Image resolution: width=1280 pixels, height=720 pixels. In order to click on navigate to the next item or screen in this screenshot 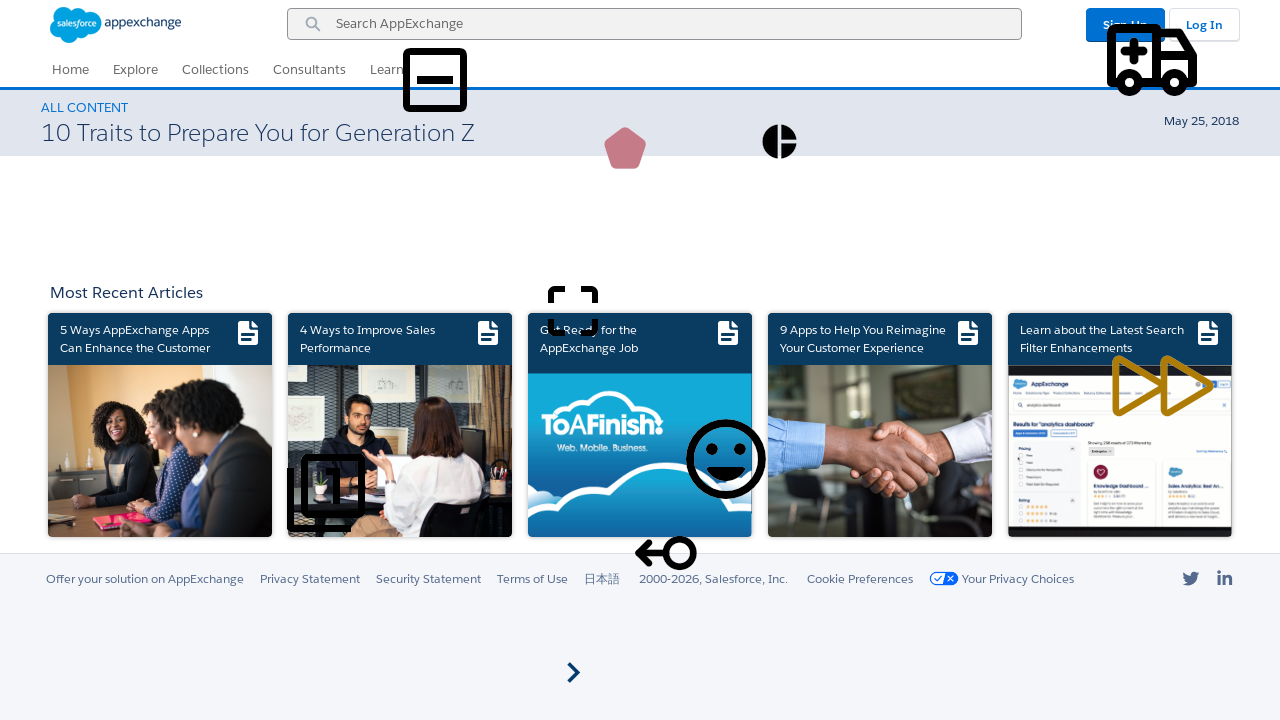, I will do `click(573, 672)`.